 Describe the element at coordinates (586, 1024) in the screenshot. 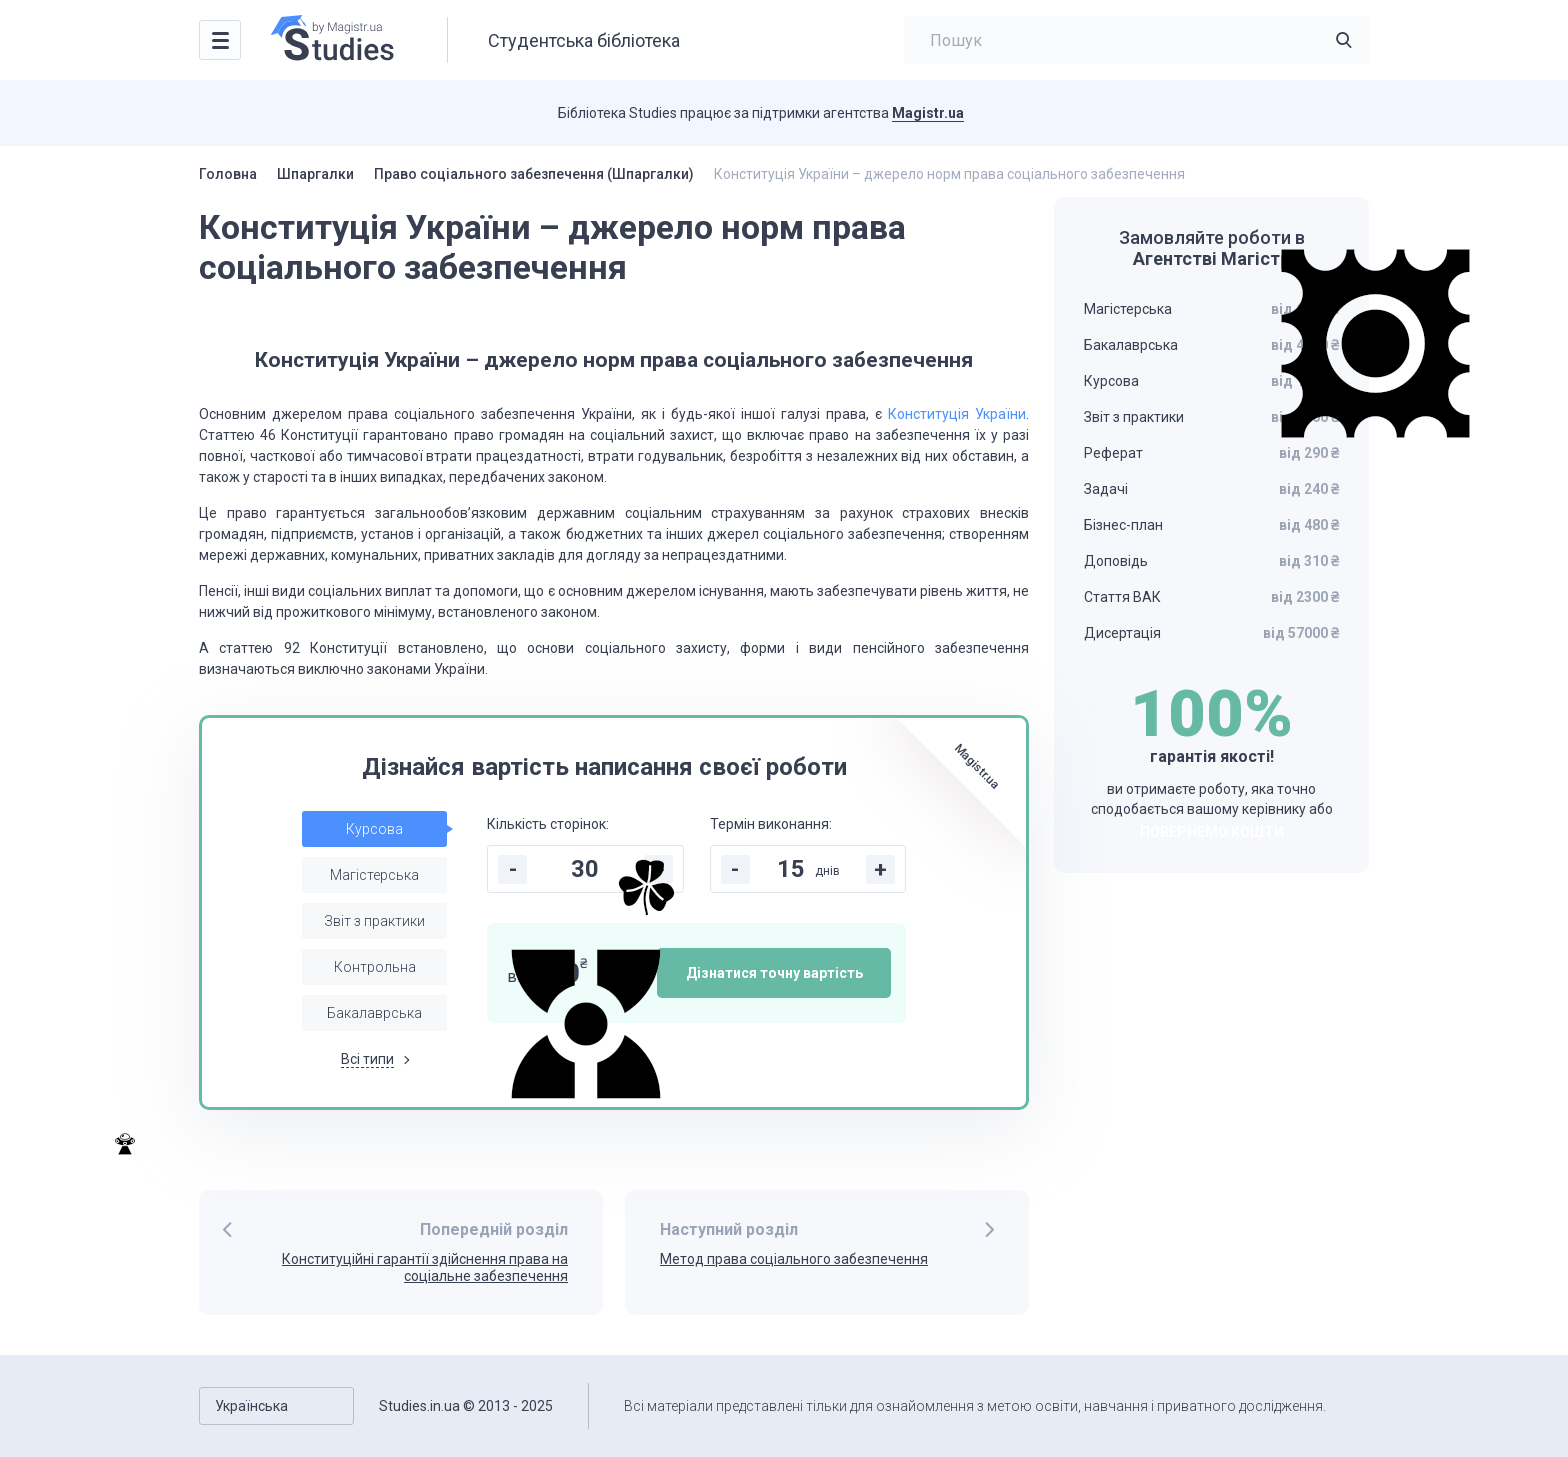

I see `radiation or hazard warning indicator` at that location.